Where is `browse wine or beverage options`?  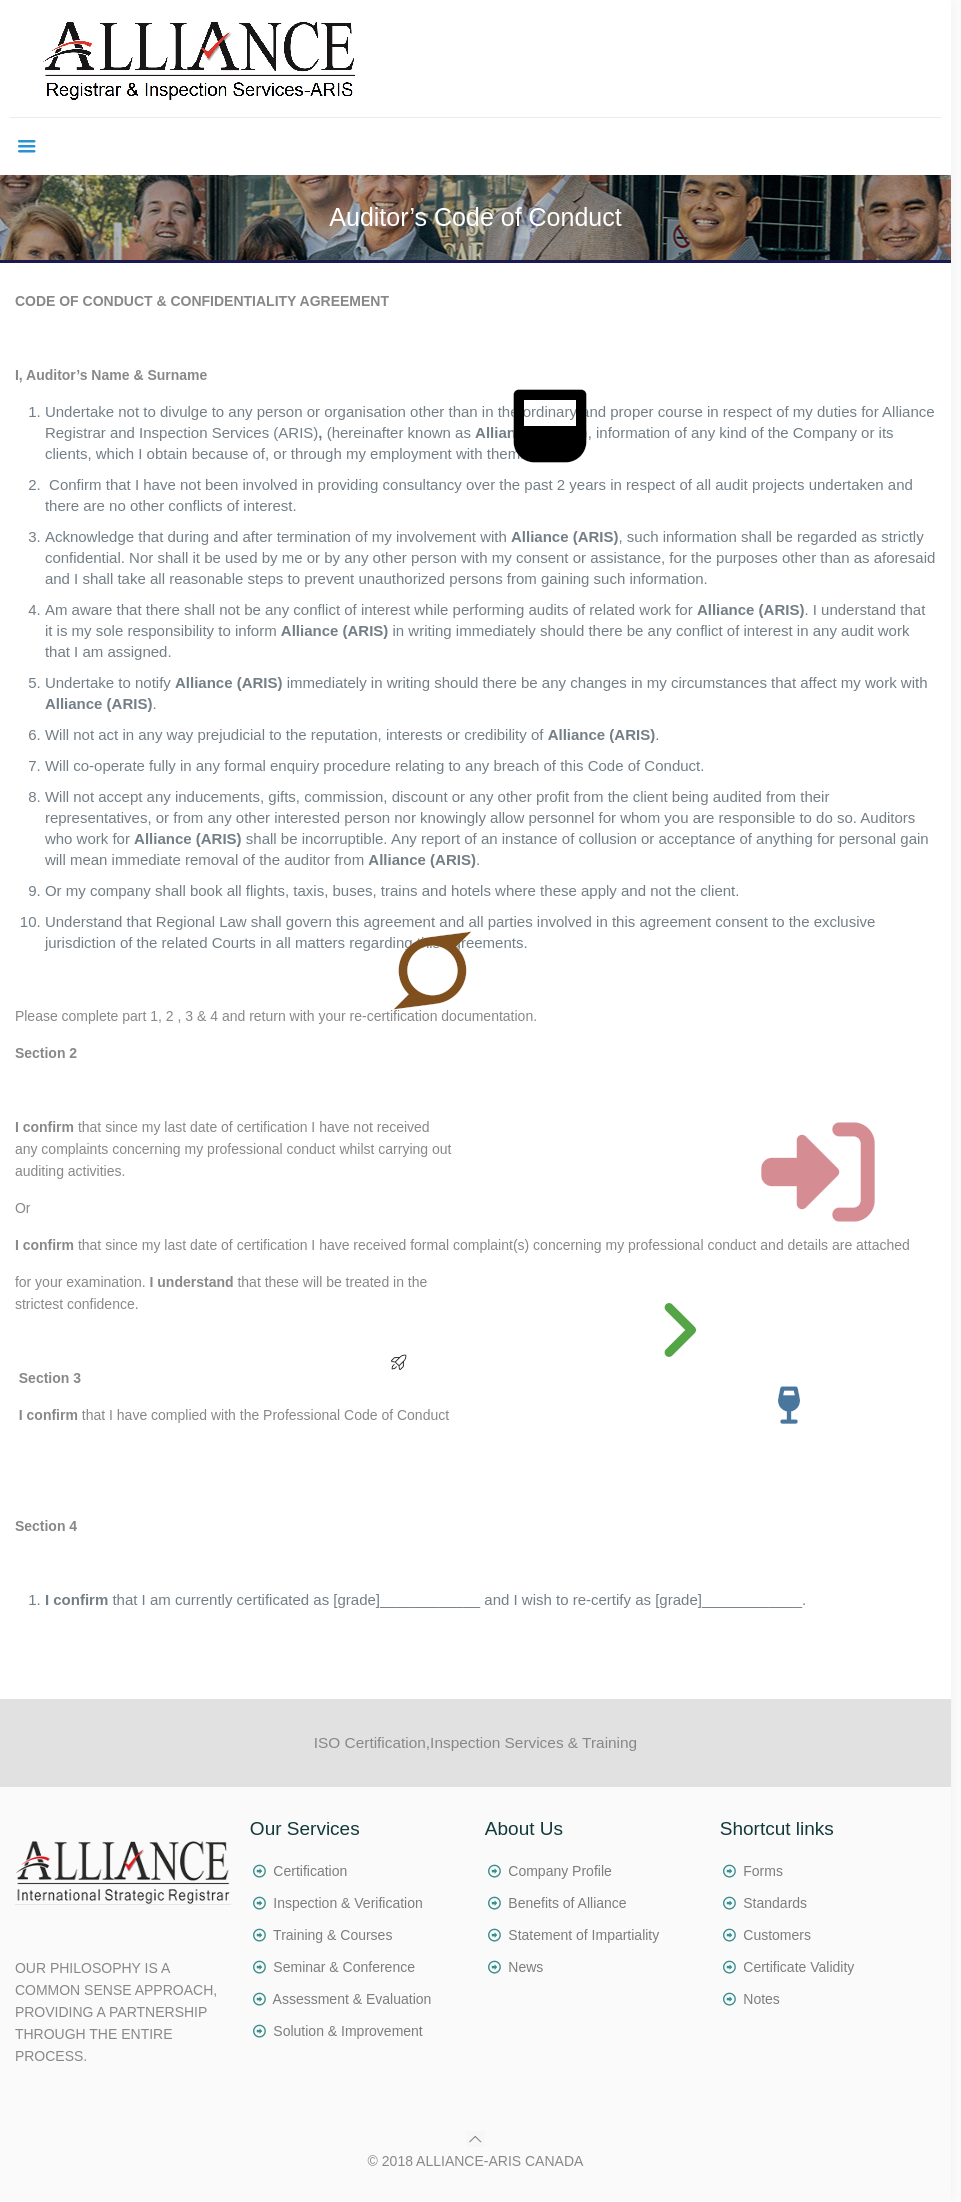 browse wine or beverage options is located at coordinates (789, 1404).